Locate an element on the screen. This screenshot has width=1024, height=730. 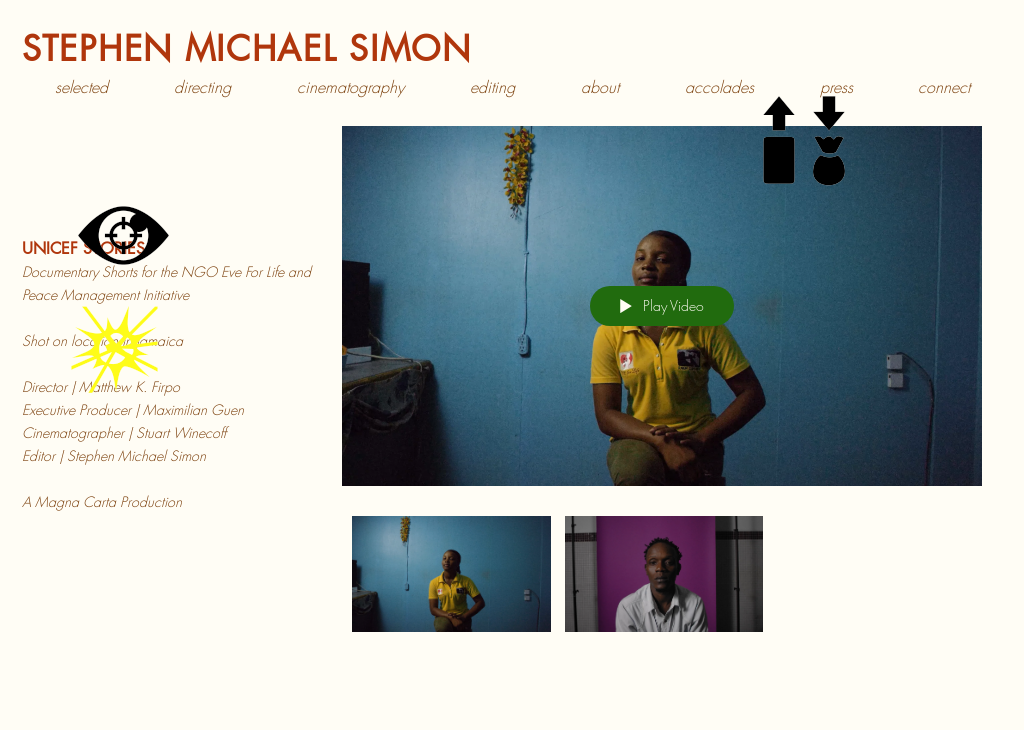
focus or target tracking mode is located at coordinates (123, 235).